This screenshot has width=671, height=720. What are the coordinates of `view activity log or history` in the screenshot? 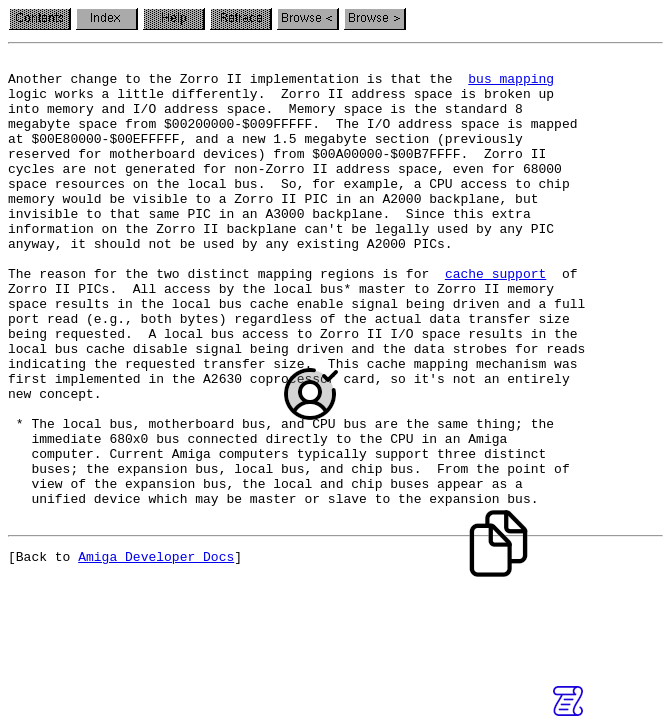 It's located at (568, 701).